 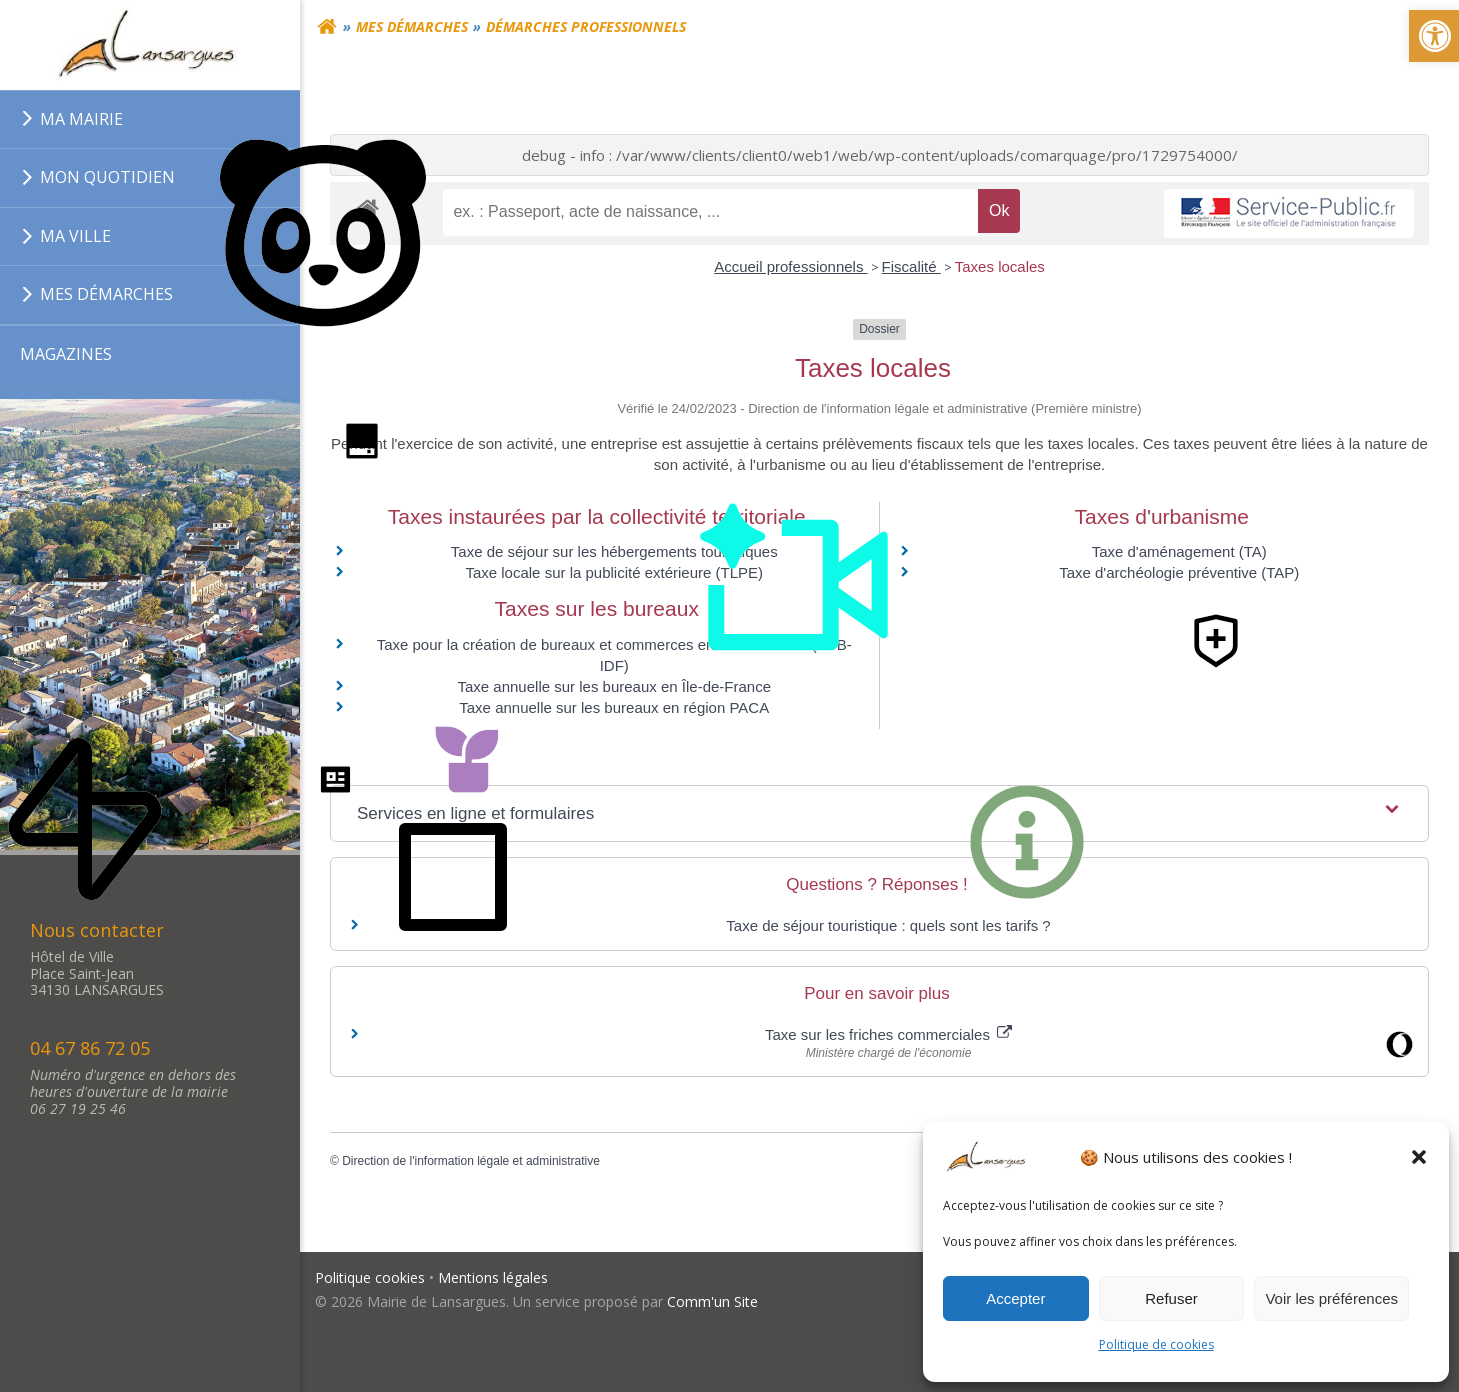 What do you see at coordinates (362, 441) in the screenshot?
I see `access storage or hard drive settings` at bounding box center [362, 441].